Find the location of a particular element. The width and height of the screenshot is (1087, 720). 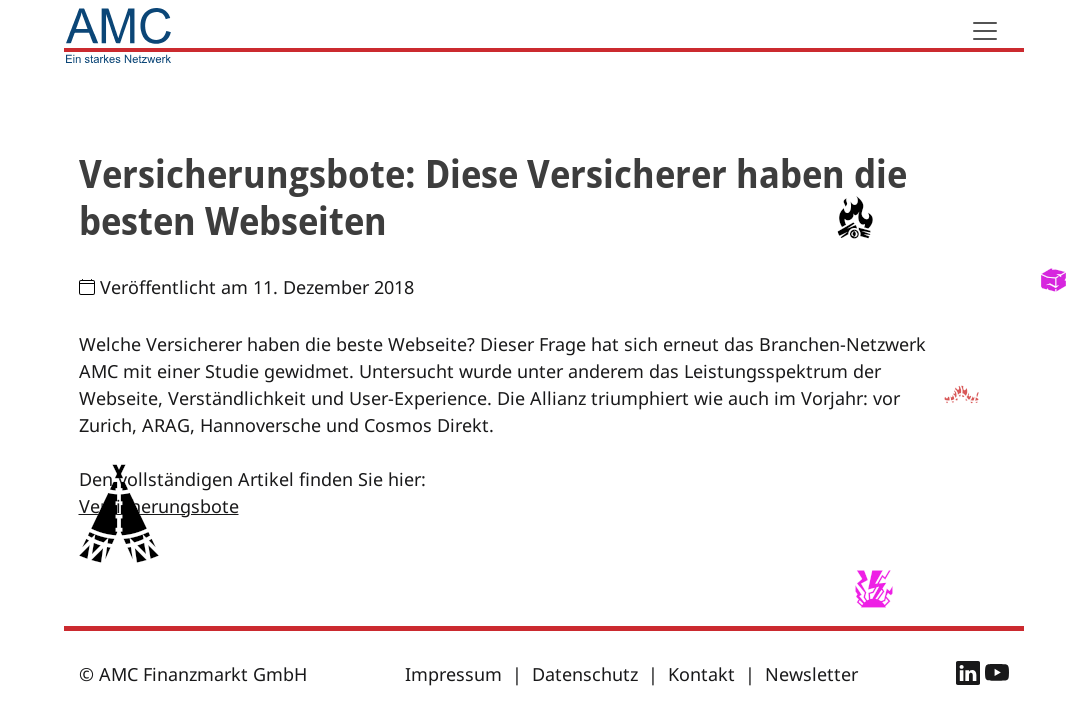

select stone block material for building is located at coordinates (1053, 279).